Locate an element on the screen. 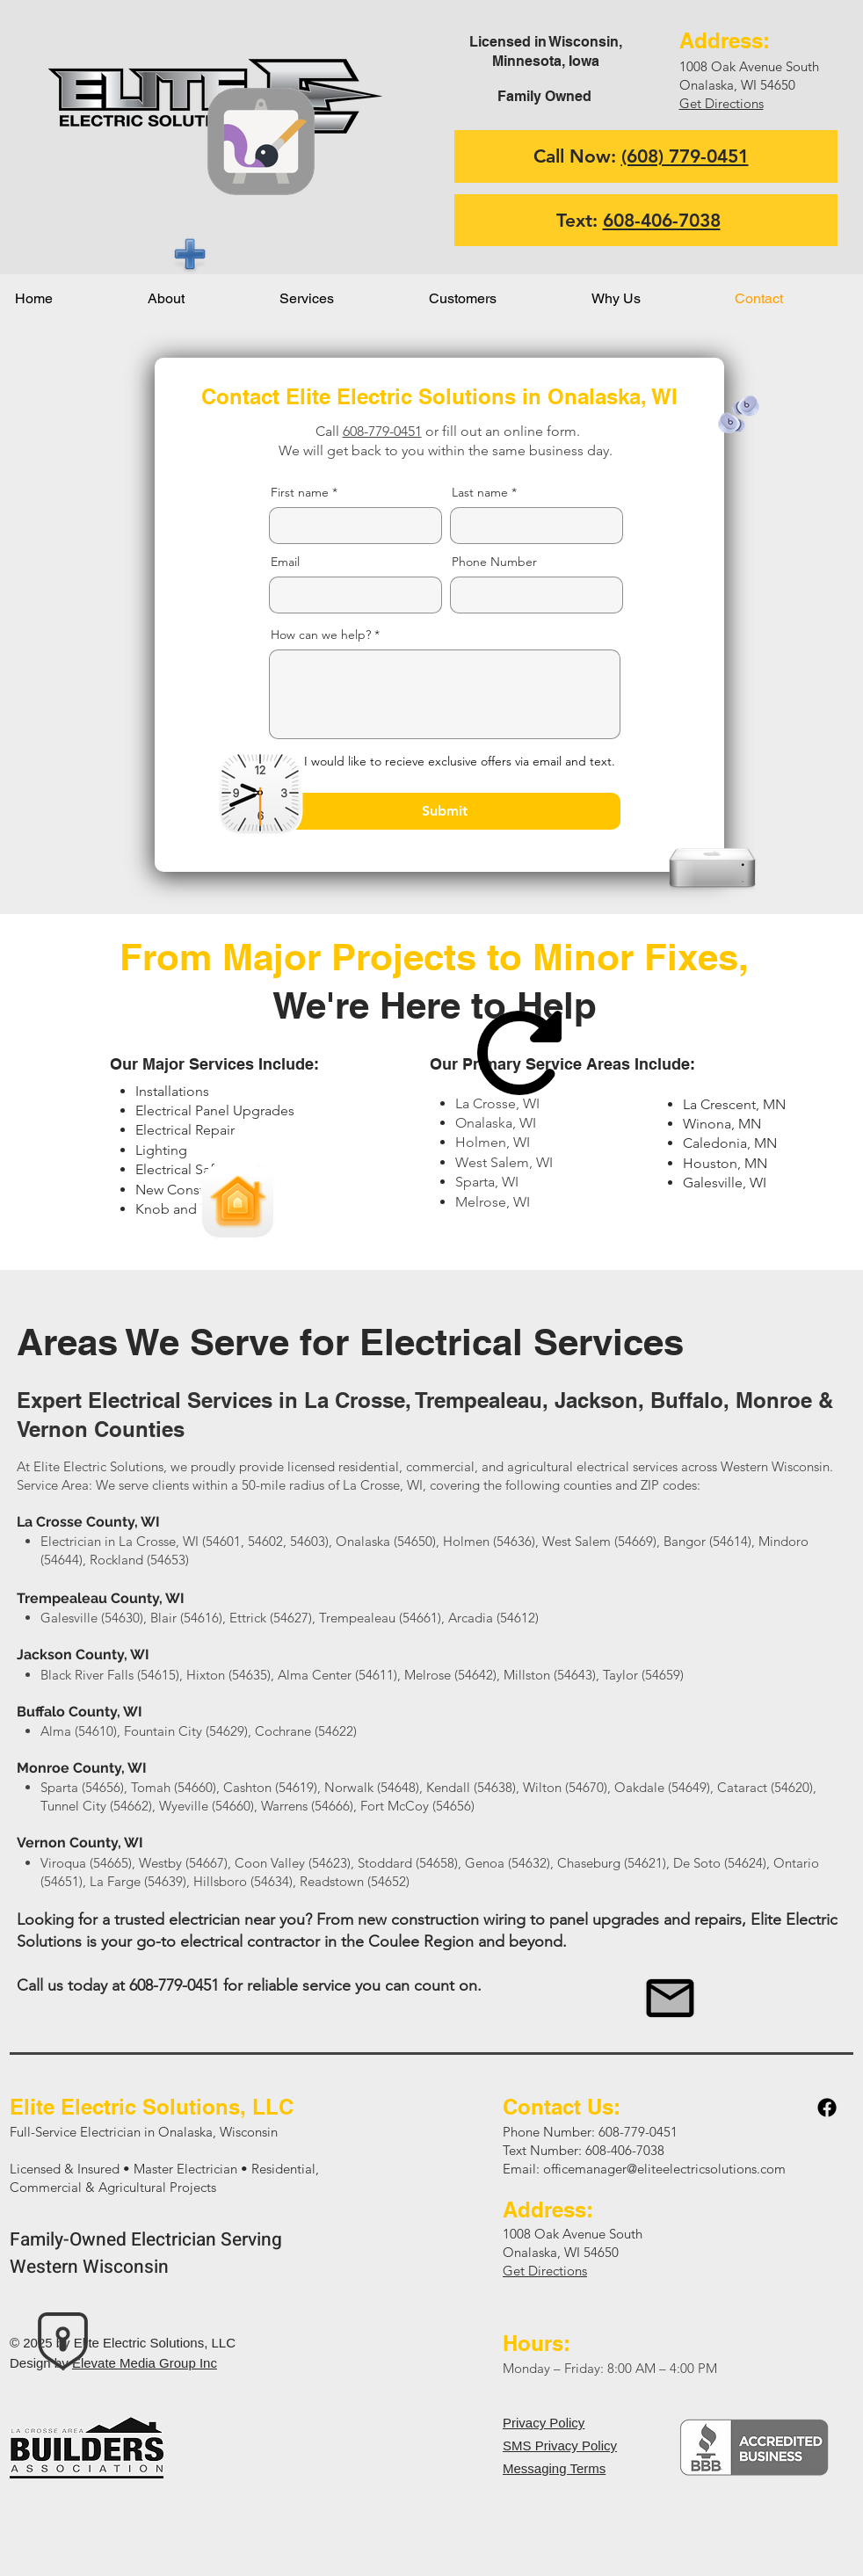 This screenshot has height=2576, width=863. open your email inbox is located at coordinates (670, 1998).